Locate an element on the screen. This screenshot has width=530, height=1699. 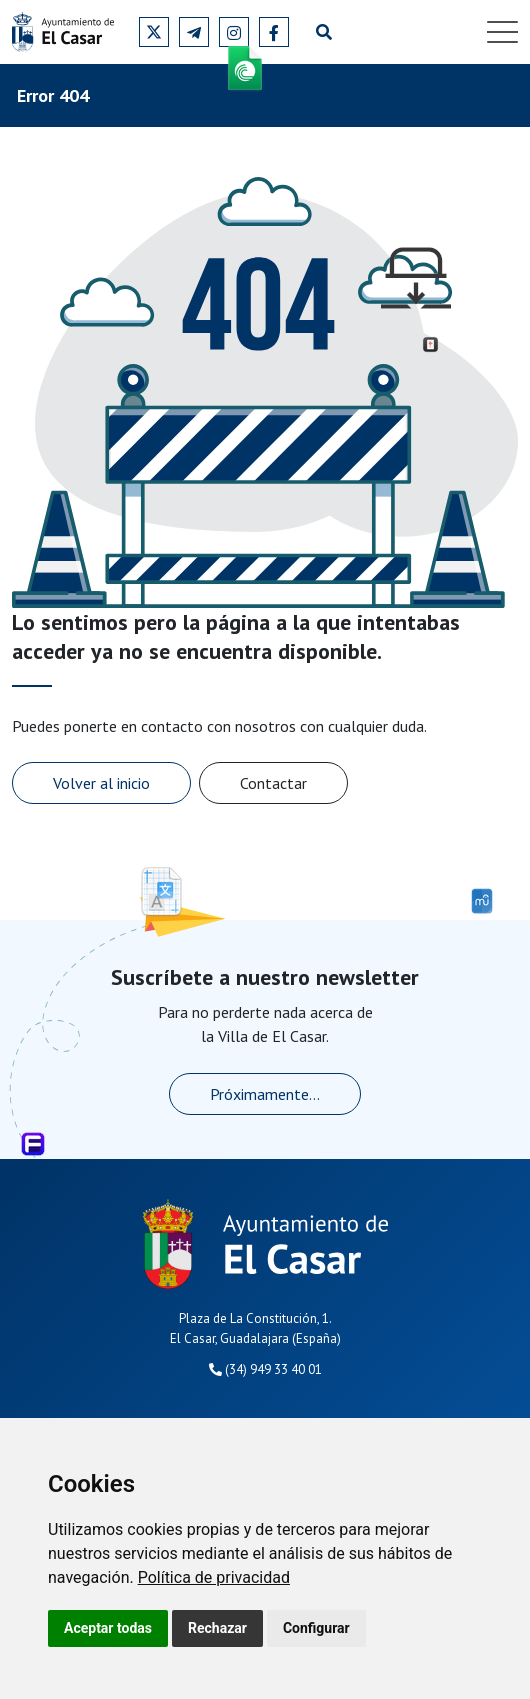
a torrent file ready to open with BitTorrent client is located at coordinates (245, 68).